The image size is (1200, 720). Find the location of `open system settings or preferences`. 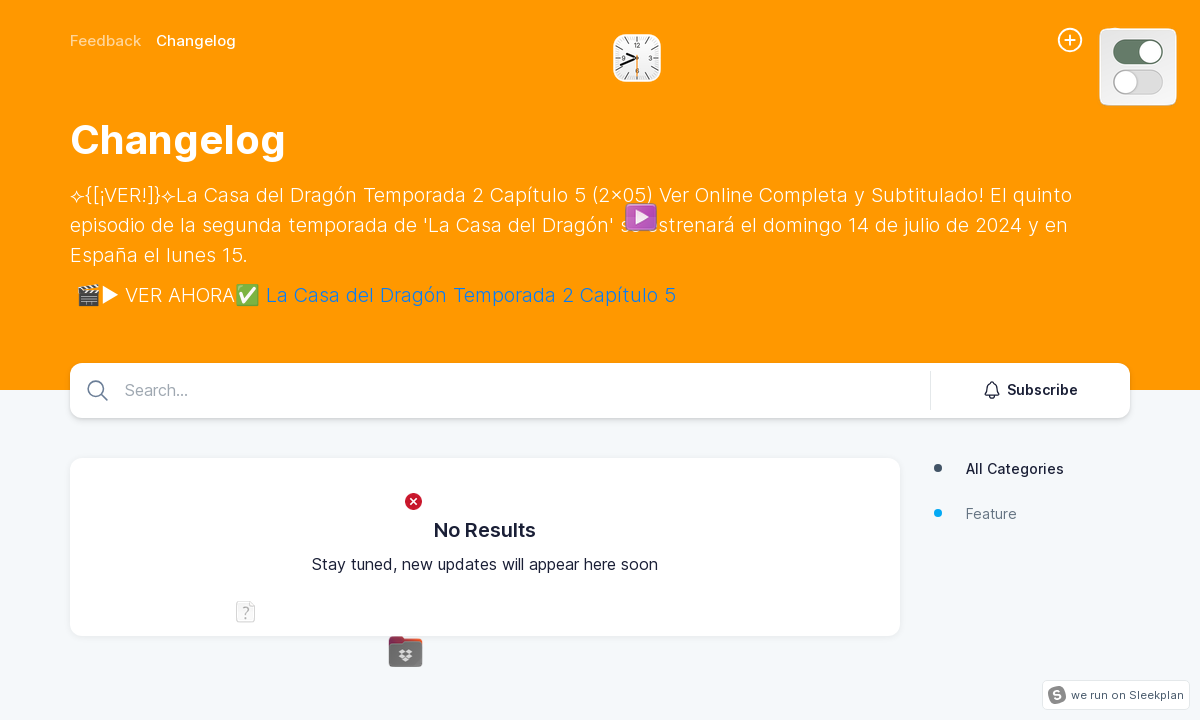

open system settings or preferences is located at coordinates (1138, 67).